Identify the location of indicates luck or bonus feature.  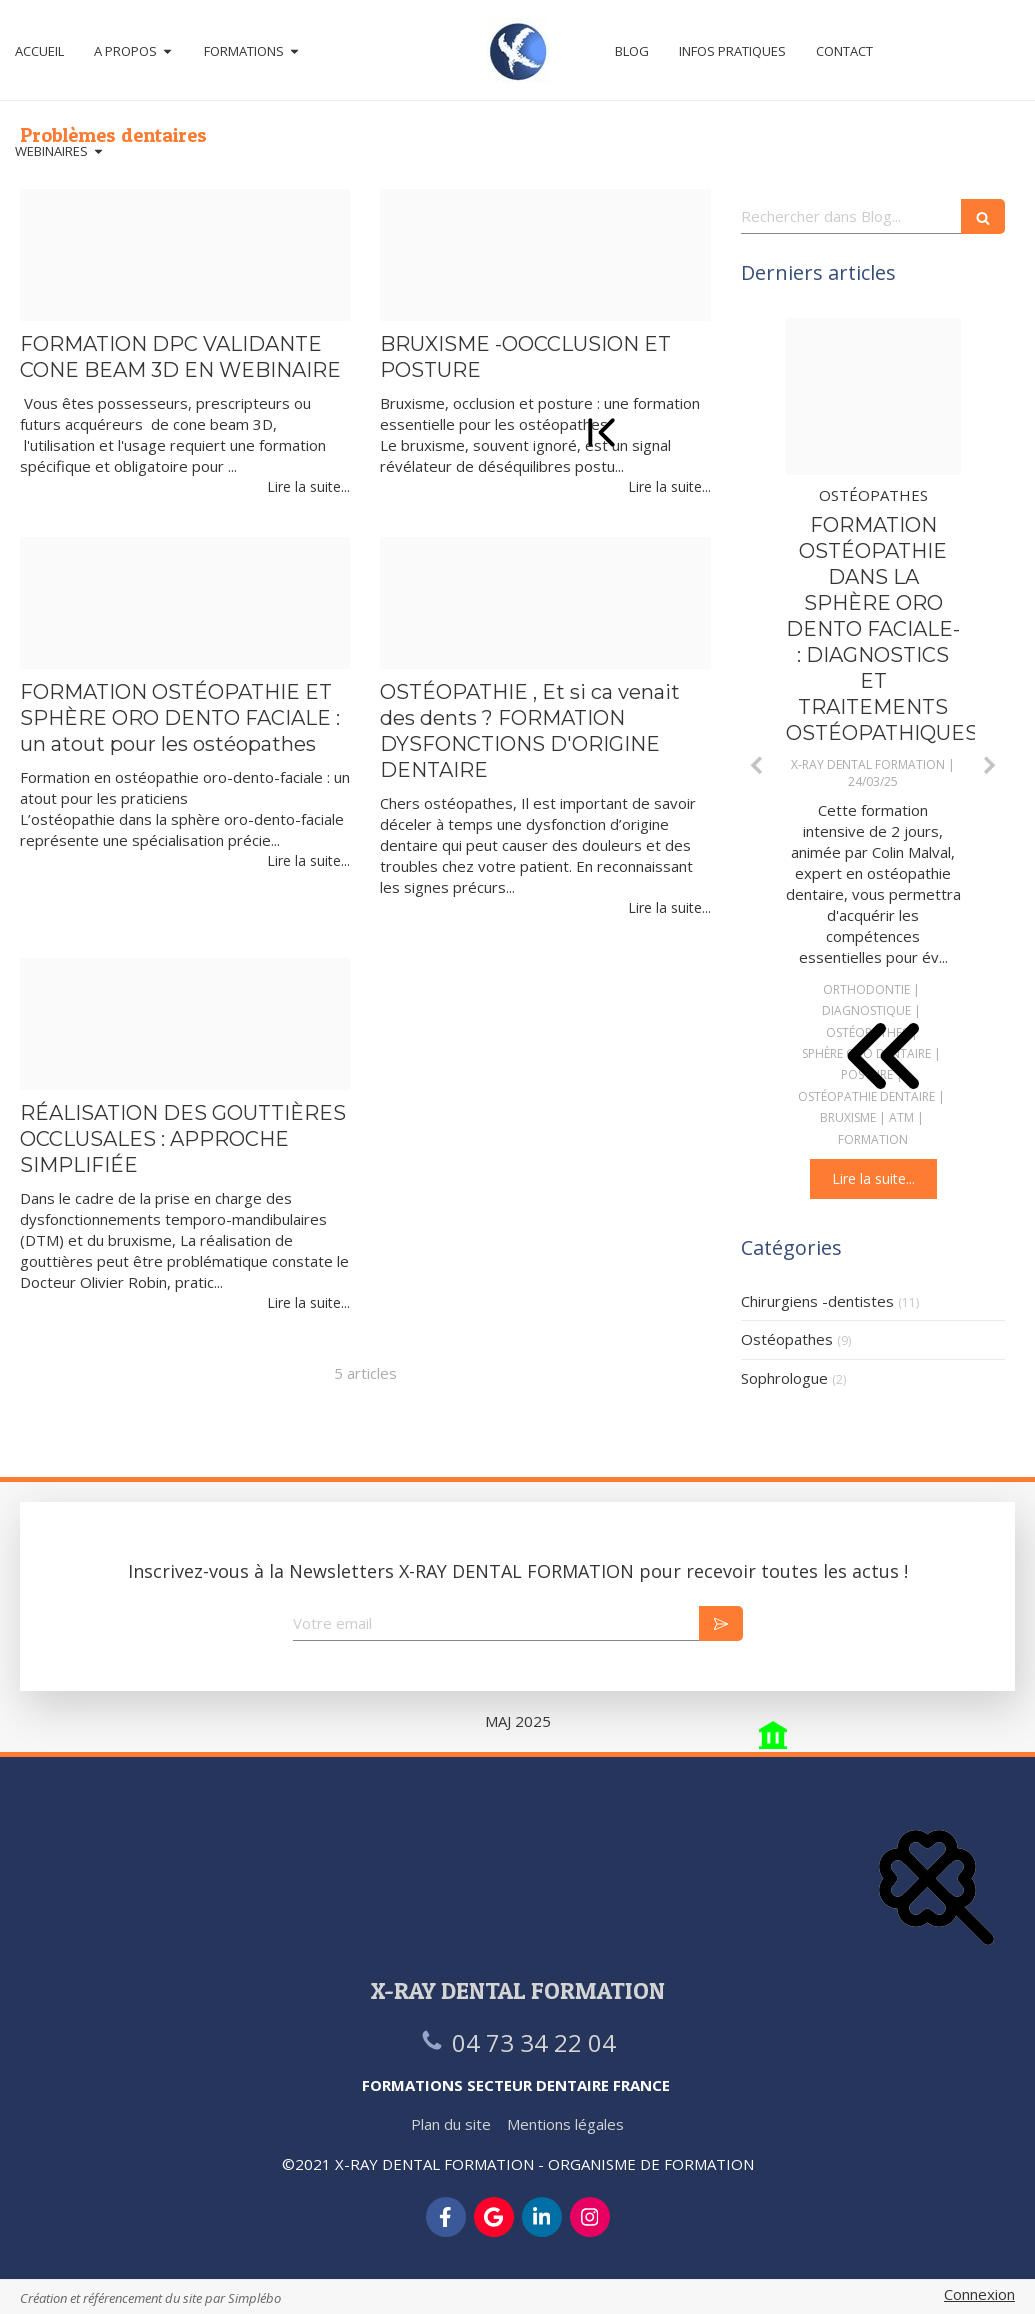
(933, 1884).